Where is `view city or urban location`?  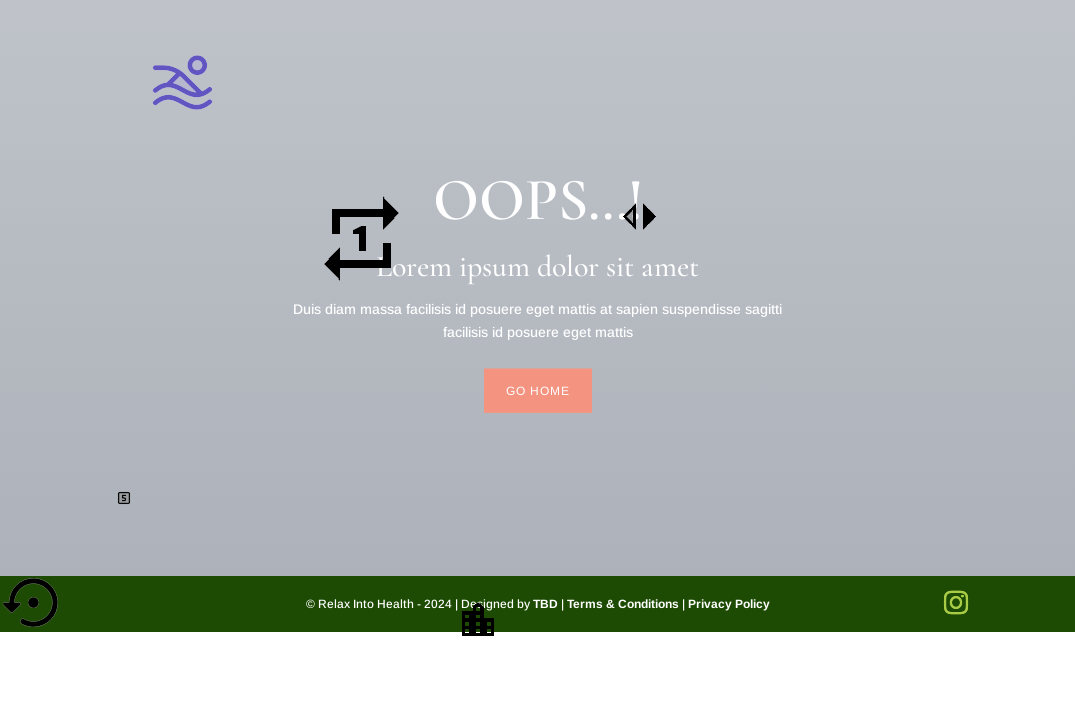 view city or urban location is located at coordinates (478, 620).